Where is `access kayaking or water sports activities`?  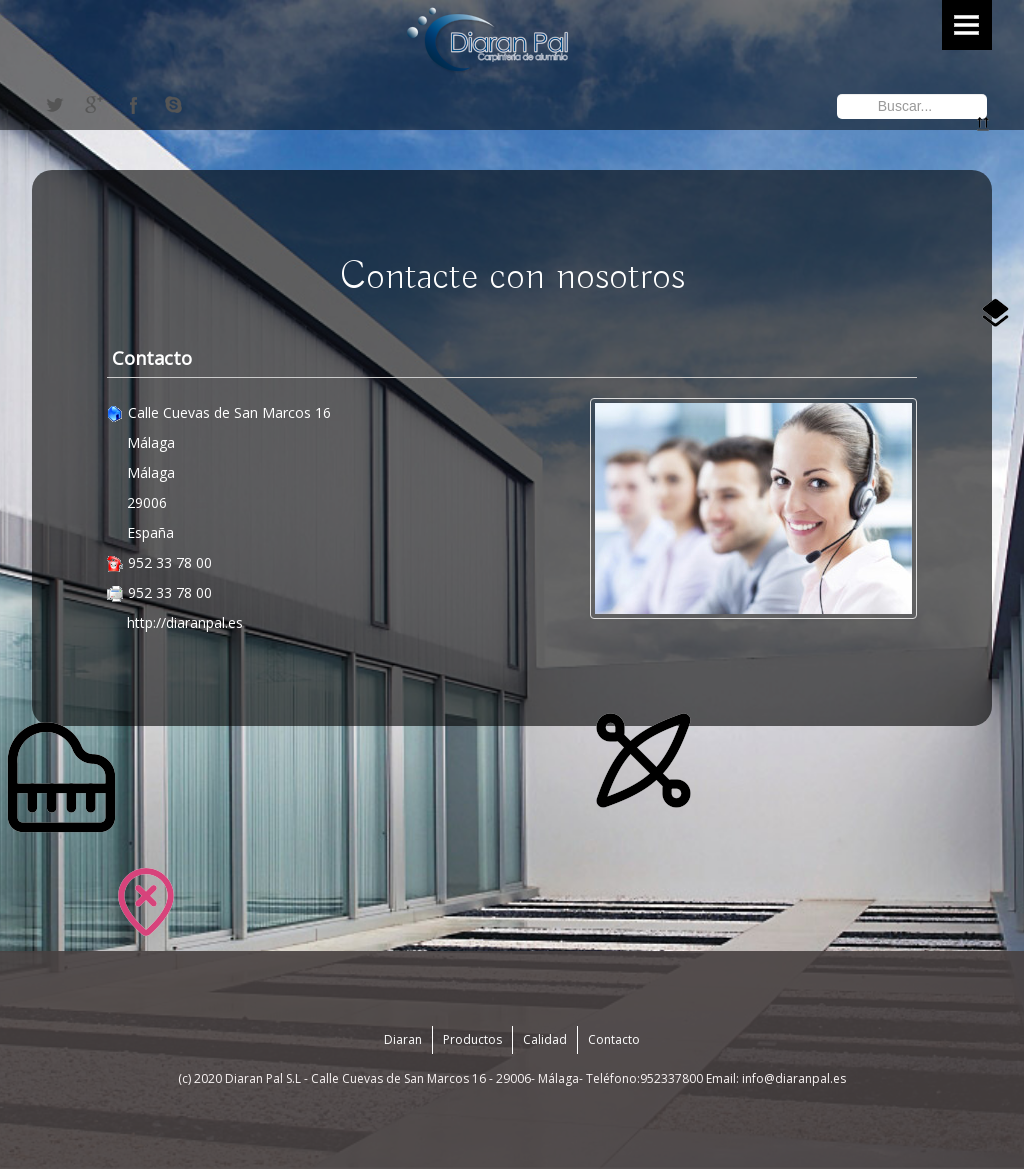
access kayaking or water sports activities is located at coordinates (643, 760).